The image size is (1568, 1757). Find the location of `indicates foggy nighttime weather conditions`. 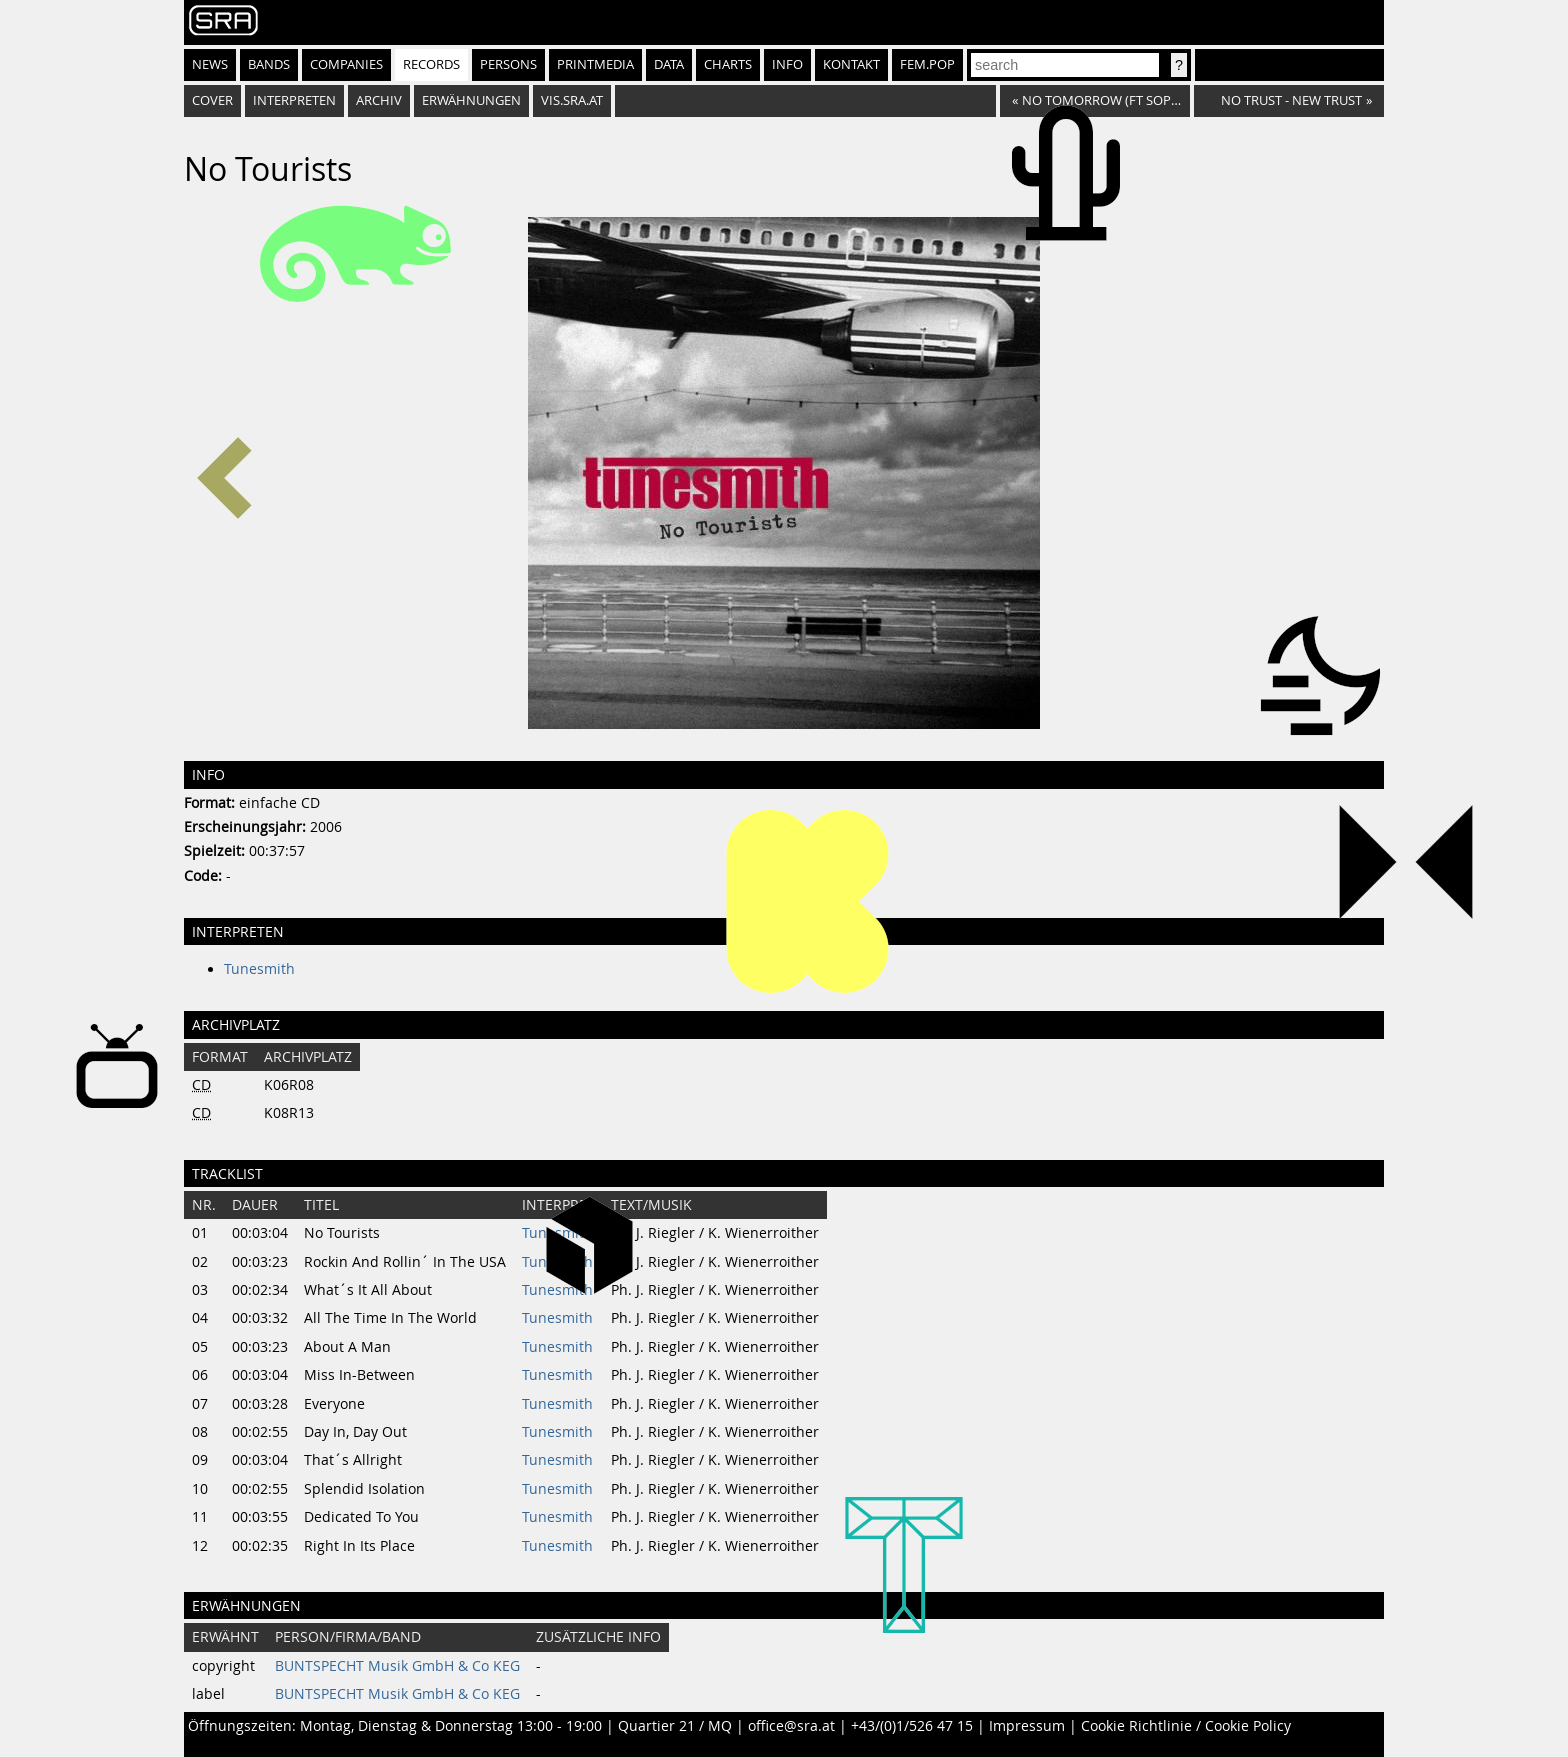

indicates foggy nighttime weather conditions is located at coordinates (1320, 675).